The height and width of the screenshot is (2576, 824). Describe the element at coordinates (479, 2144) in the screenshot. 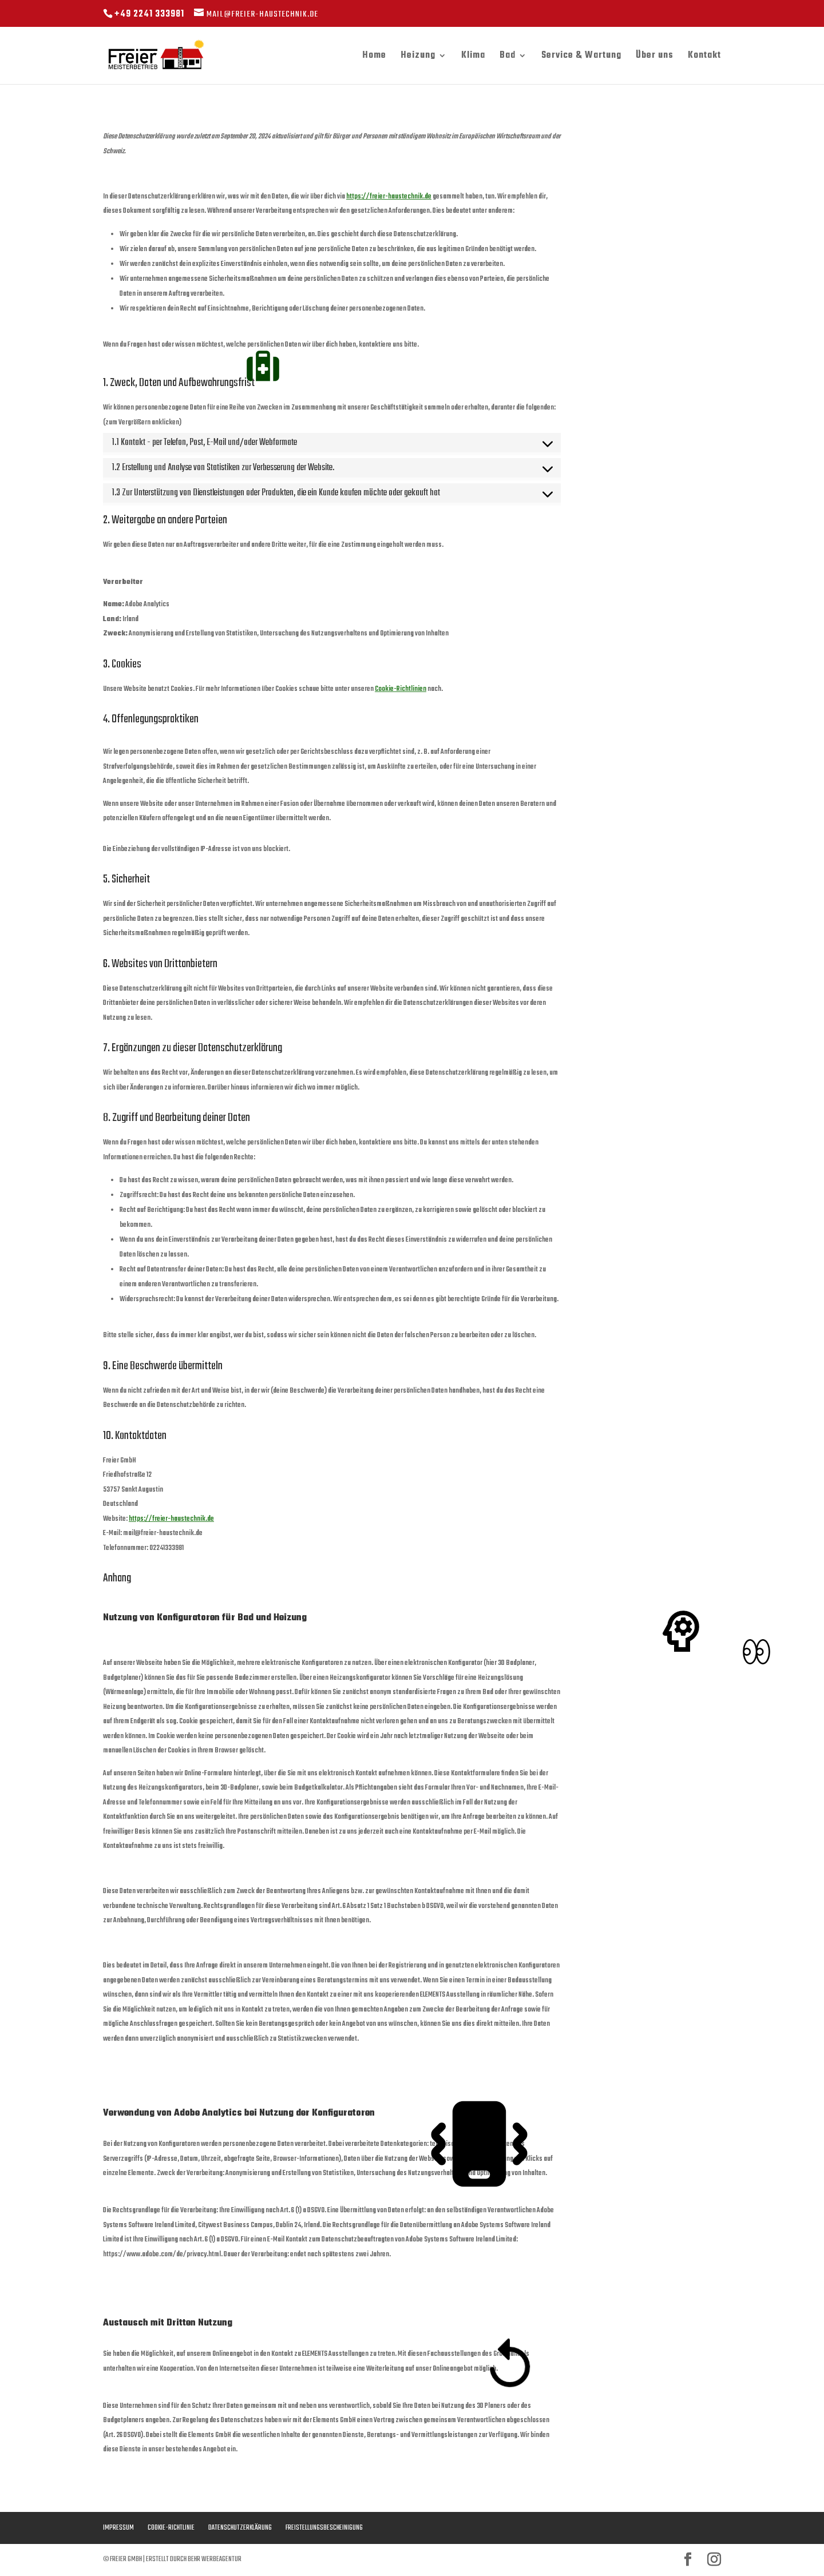

I see `phone is on vibrate mode` at that location.